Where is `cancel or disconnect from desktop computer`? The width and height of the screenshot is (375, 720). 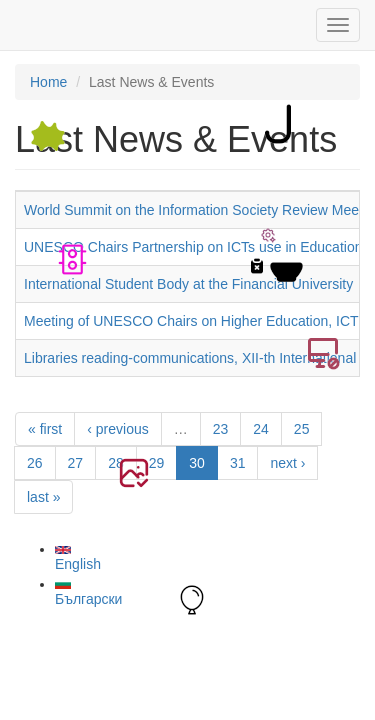
cancel or disconnect from desktop computer is located at coordinates (323, 353).